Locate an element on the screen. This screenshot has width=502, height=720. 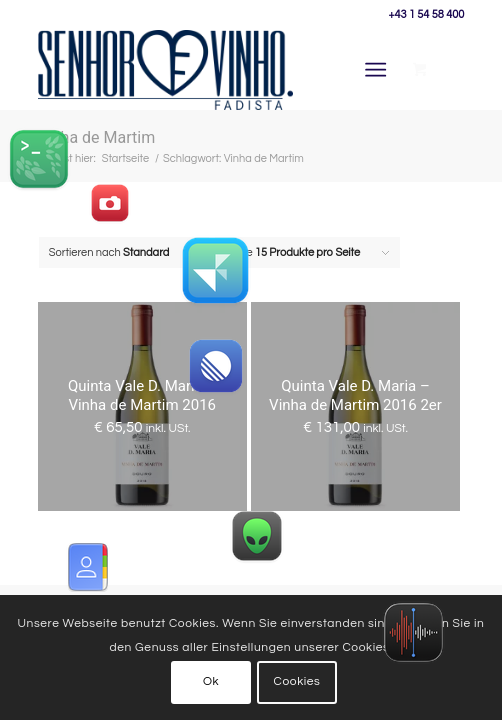
open the adwaita demo app is located at coordinates (215, 270).